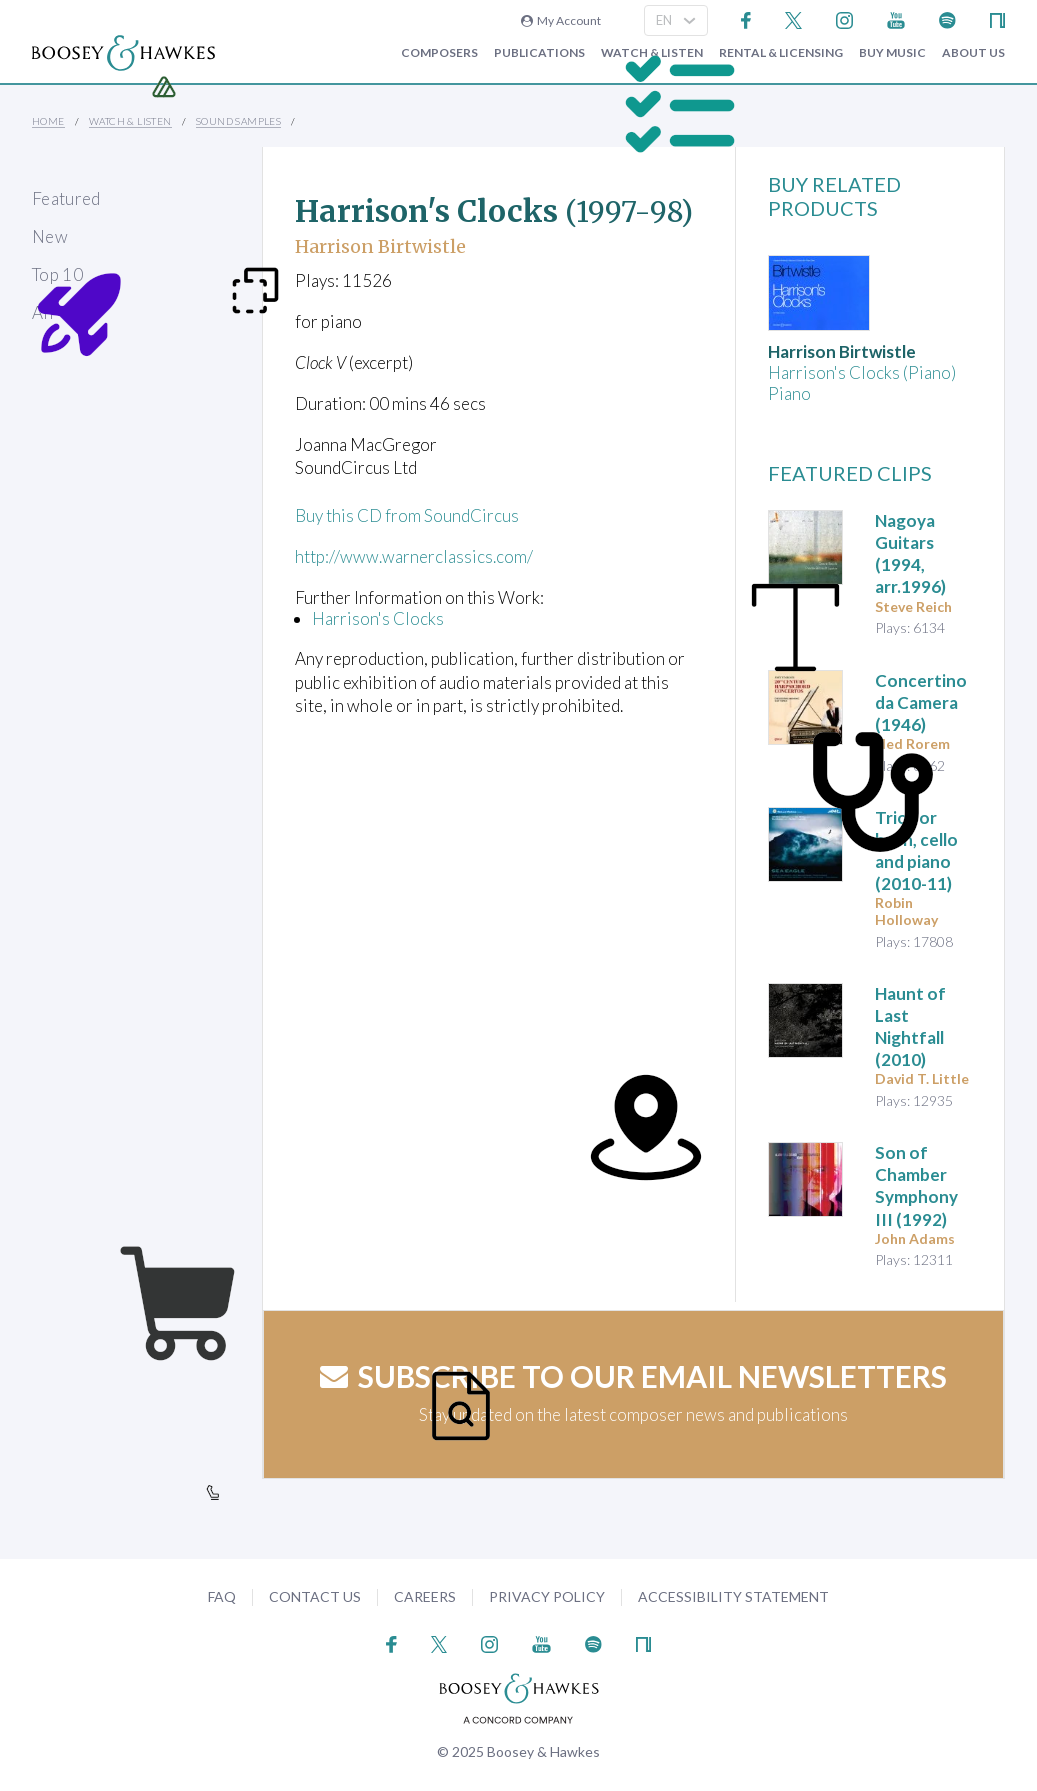 Image resolution: width=1037 pixels, height=1791 pixels. I want to click on view your shopping cart, so click(179, 1305).